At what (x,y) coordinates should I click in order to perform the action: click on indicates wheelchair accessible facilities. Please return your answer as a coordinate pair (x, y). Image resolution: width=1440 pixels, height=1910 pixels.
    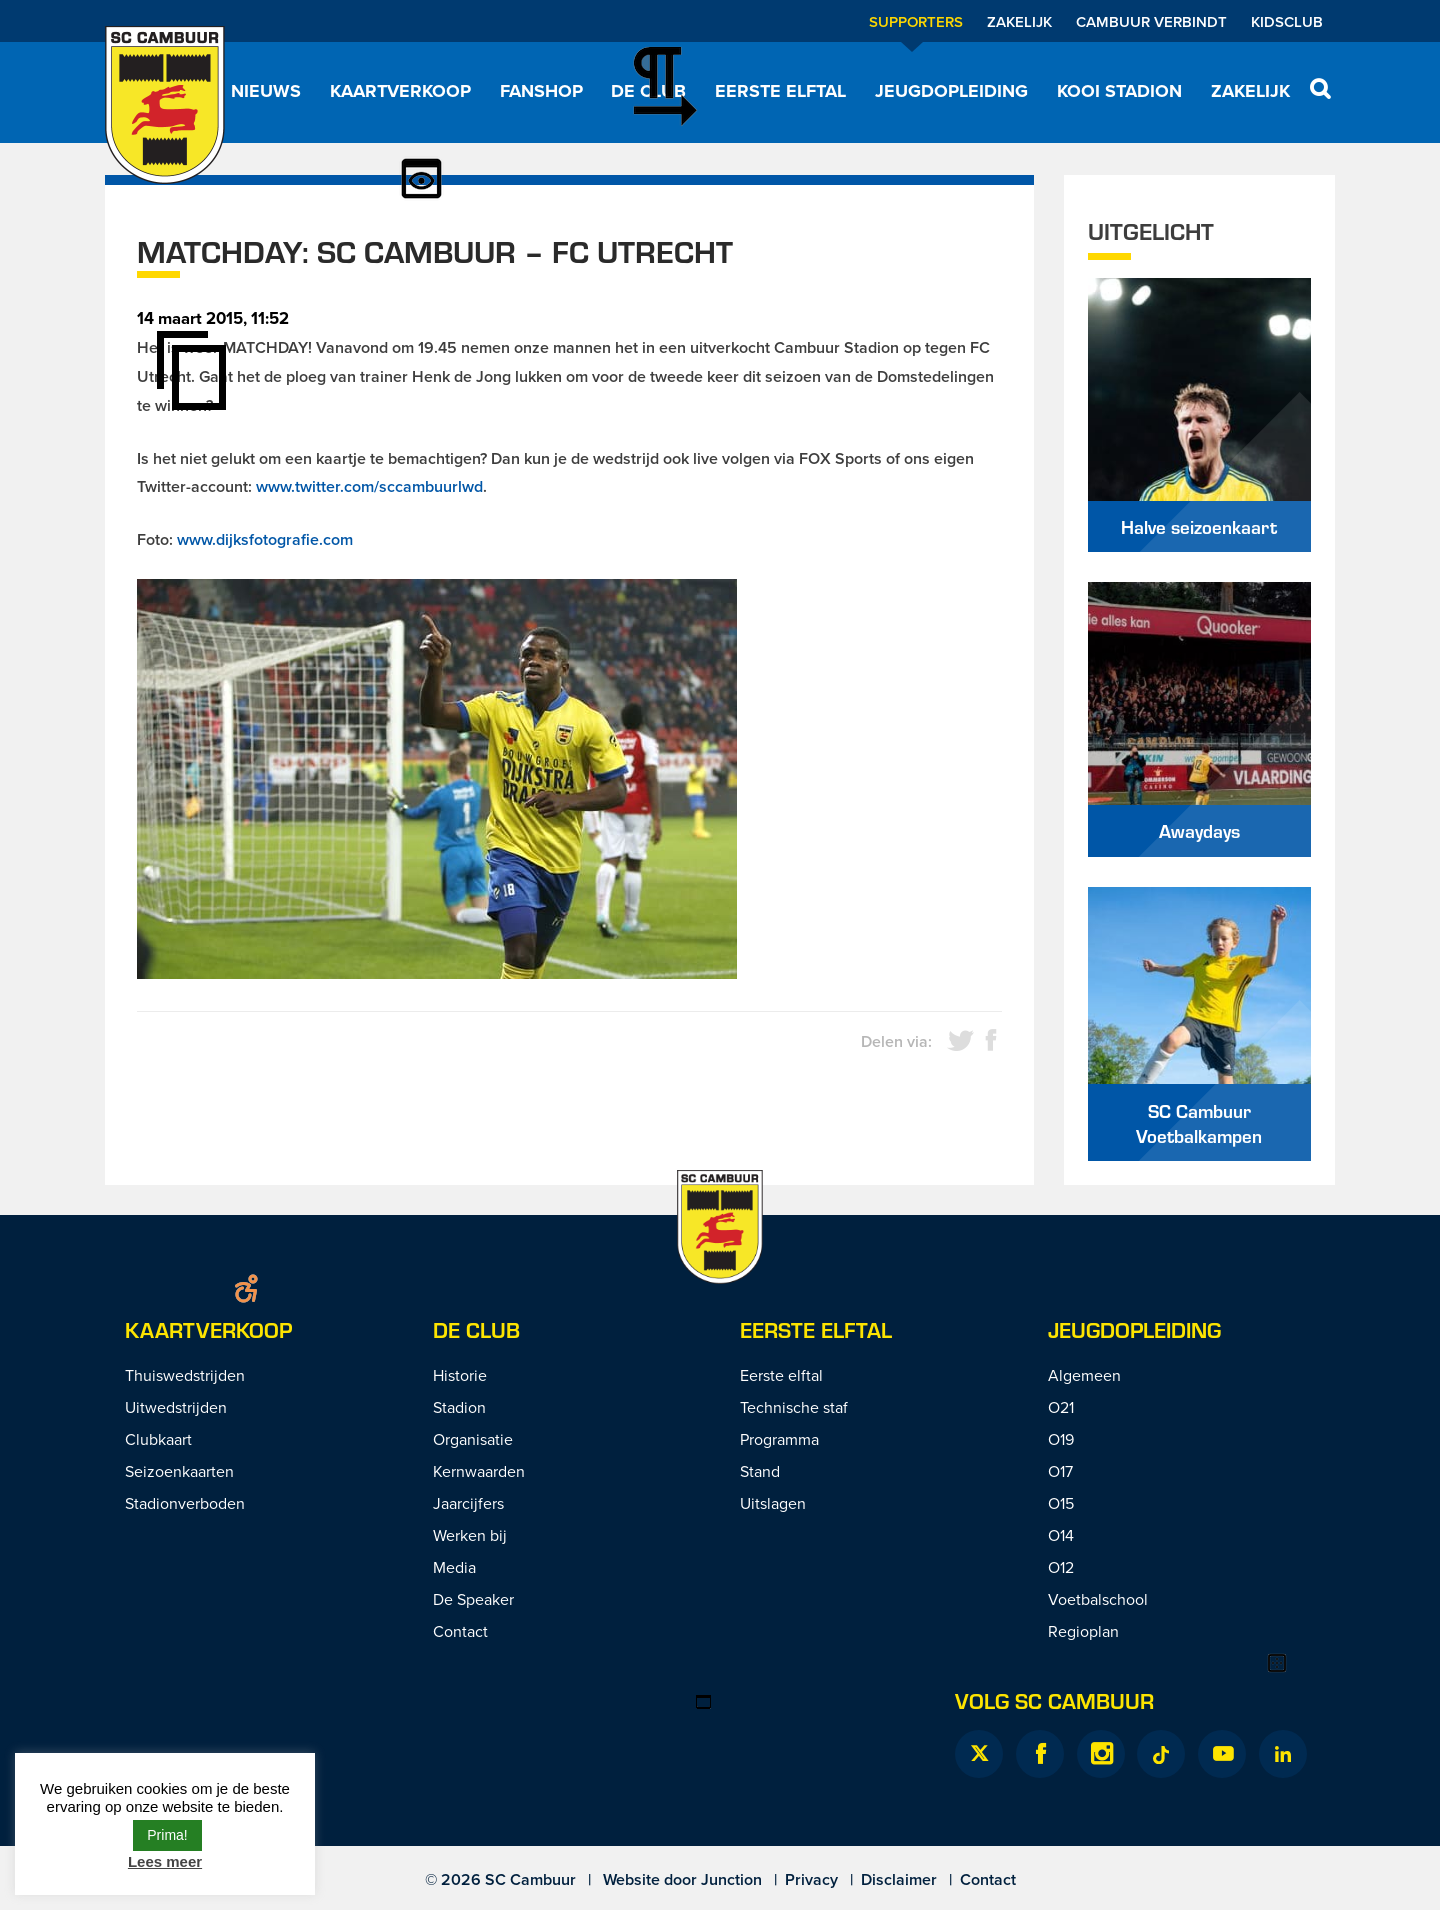
    Looking at the image, I should click on (247, 1289).